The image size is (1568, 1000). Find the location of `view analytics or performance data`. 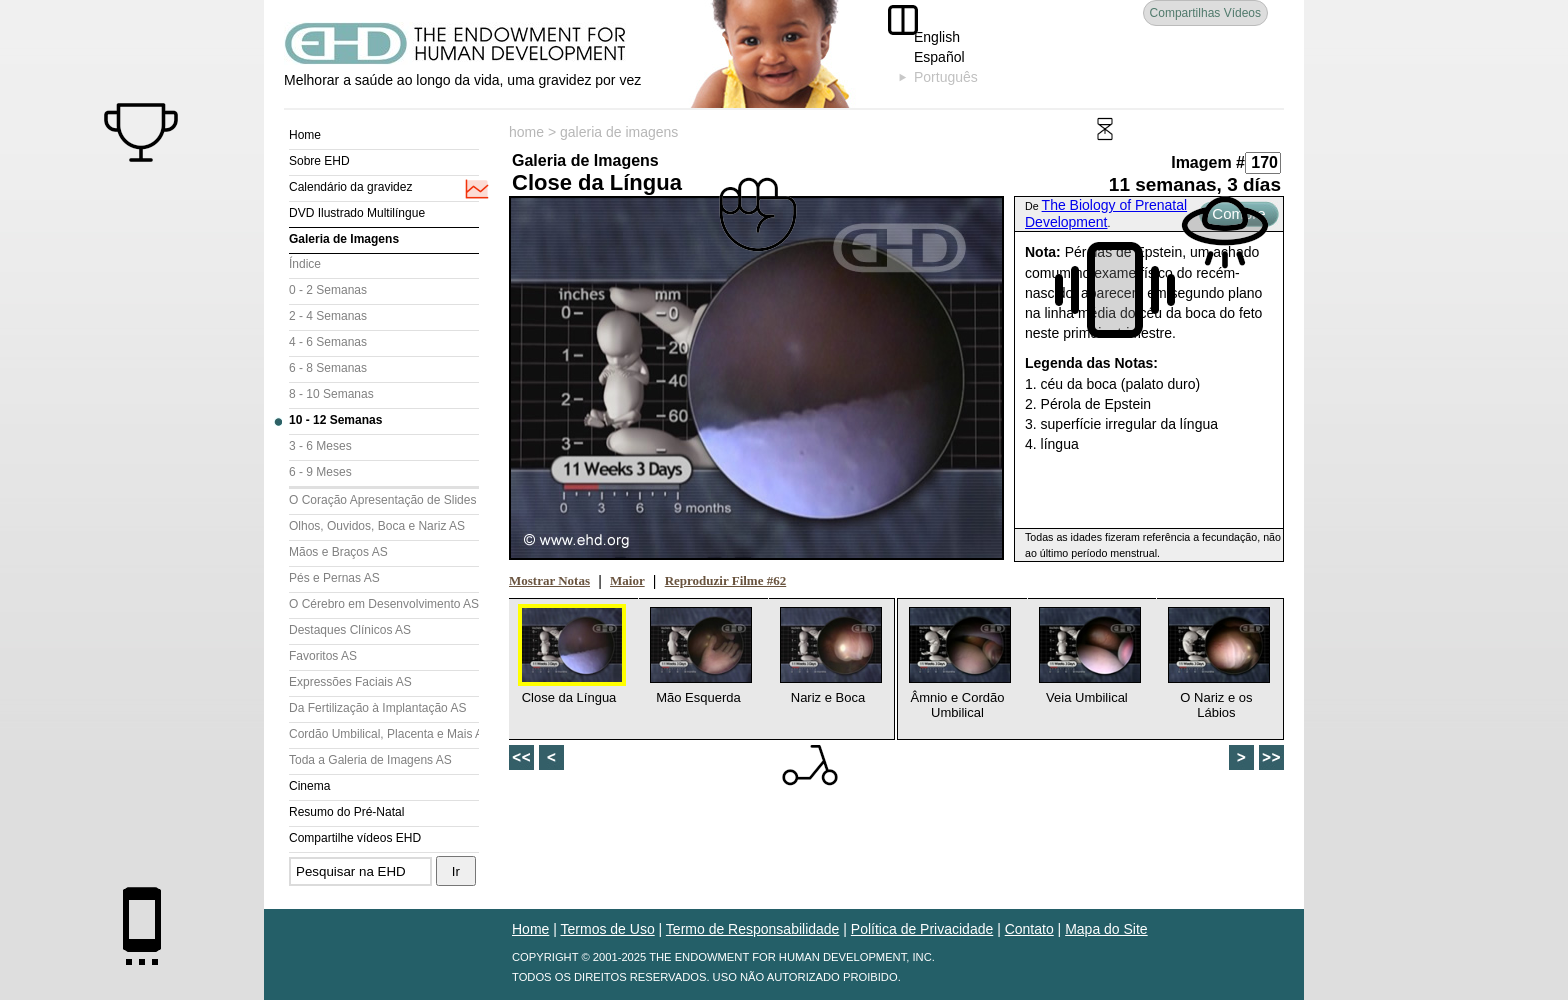

view analytics or performance data is located at coordinates (477, 189).